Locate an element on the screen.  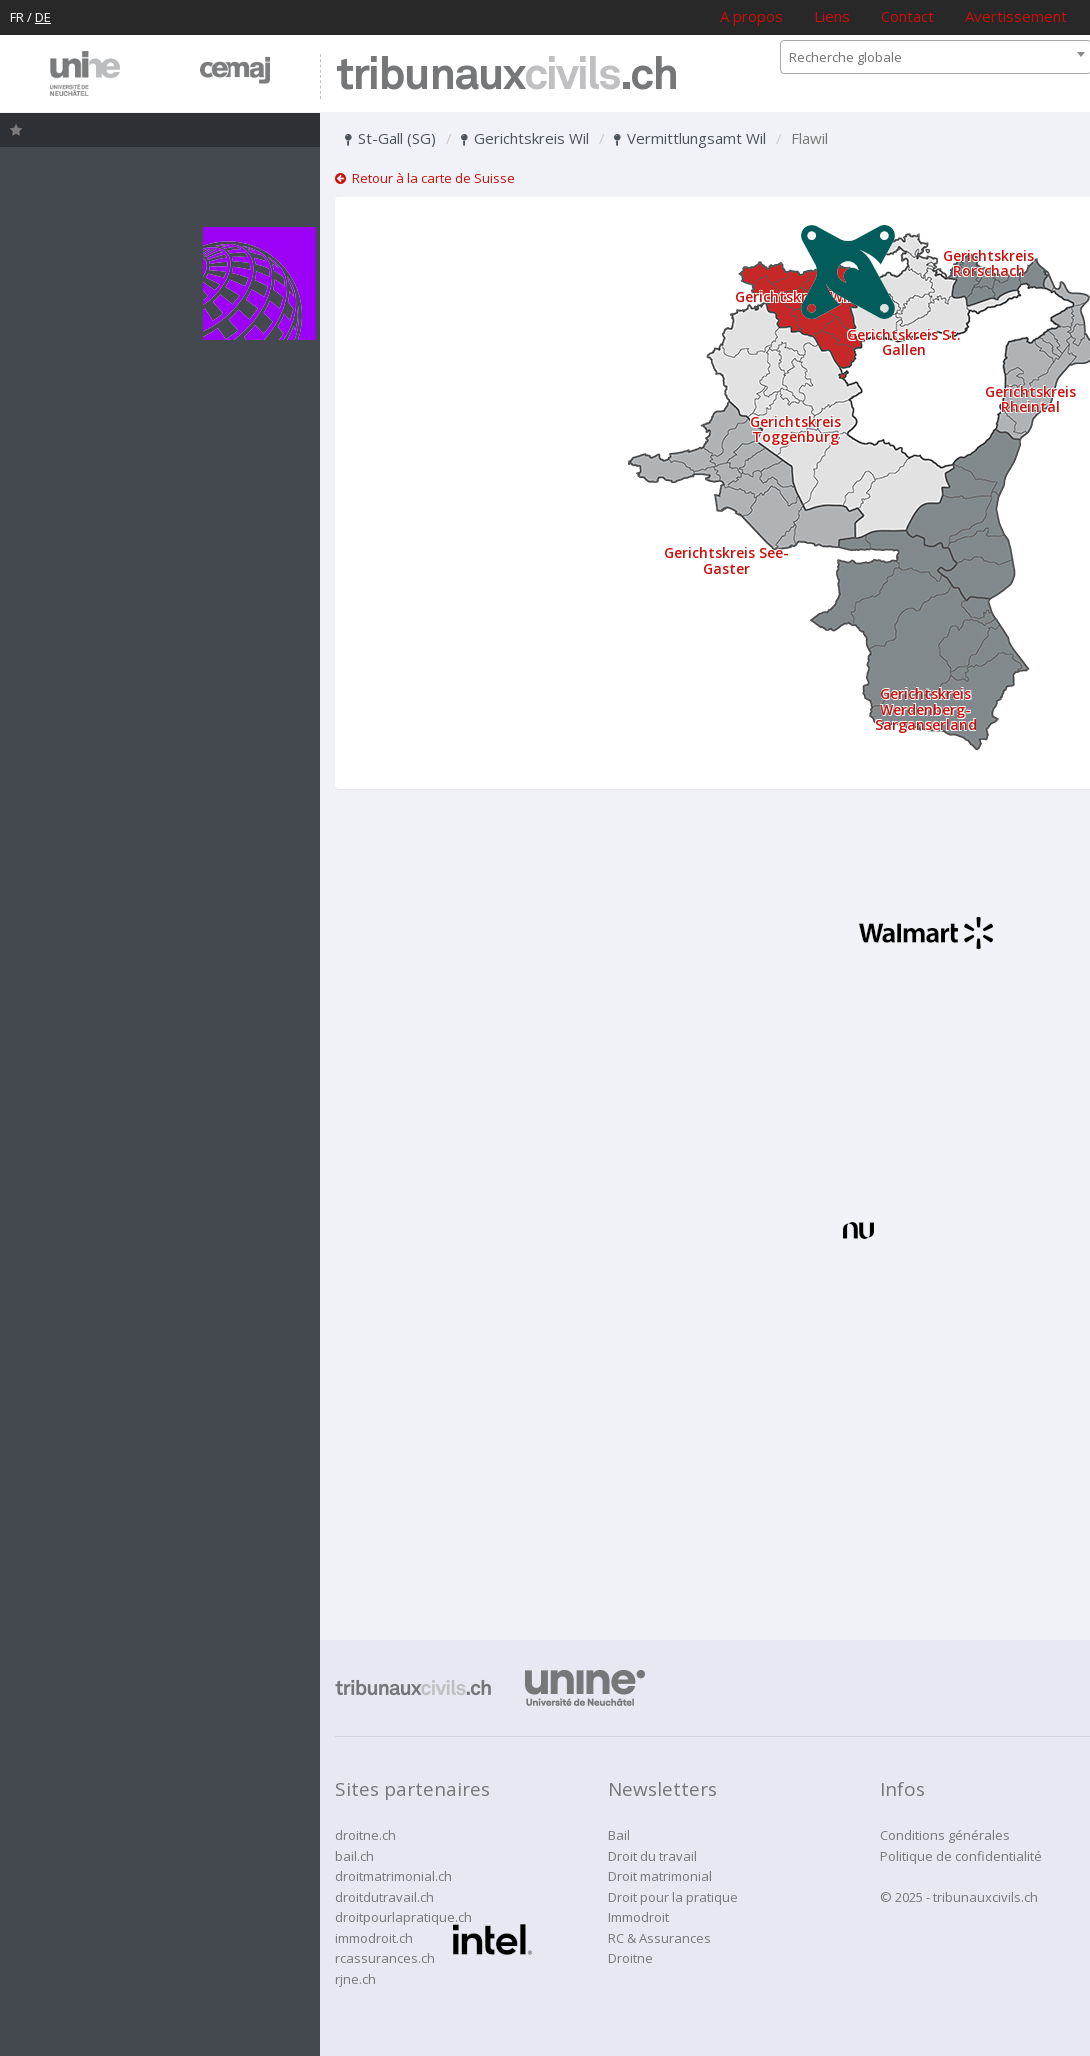
dbt (data build tool) logo is located at coordinates (848, 272).